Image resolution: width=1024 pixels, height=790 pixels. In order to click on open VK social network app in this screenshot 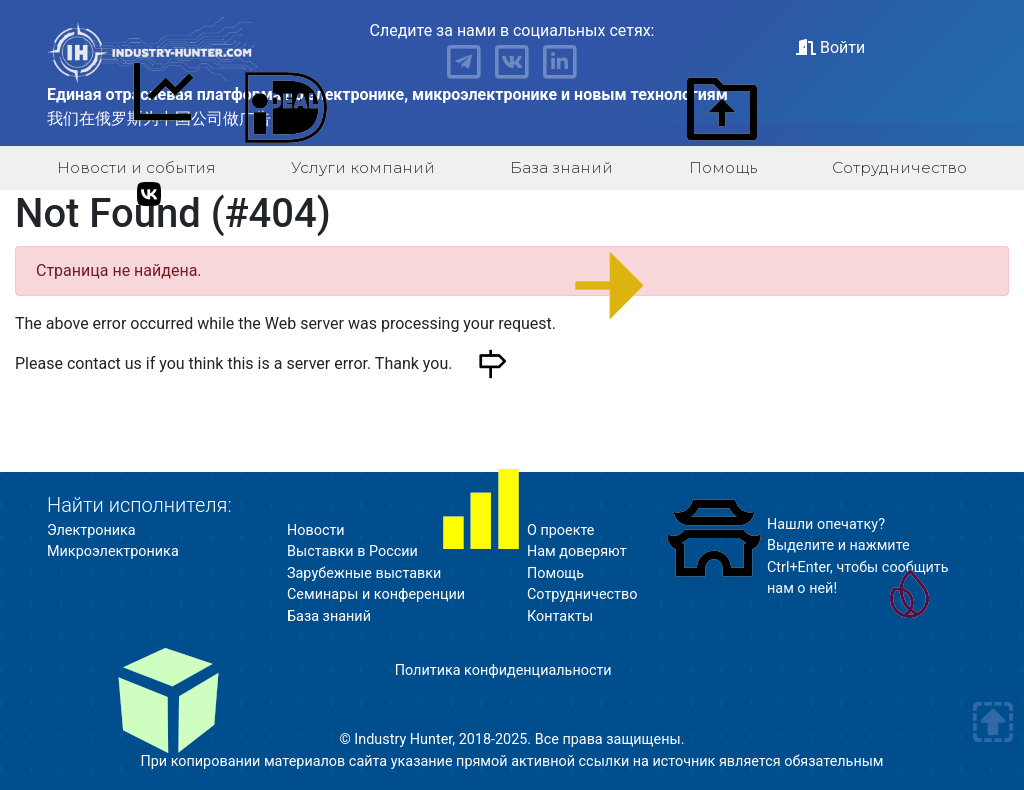, I will do `click(149, 194)`.